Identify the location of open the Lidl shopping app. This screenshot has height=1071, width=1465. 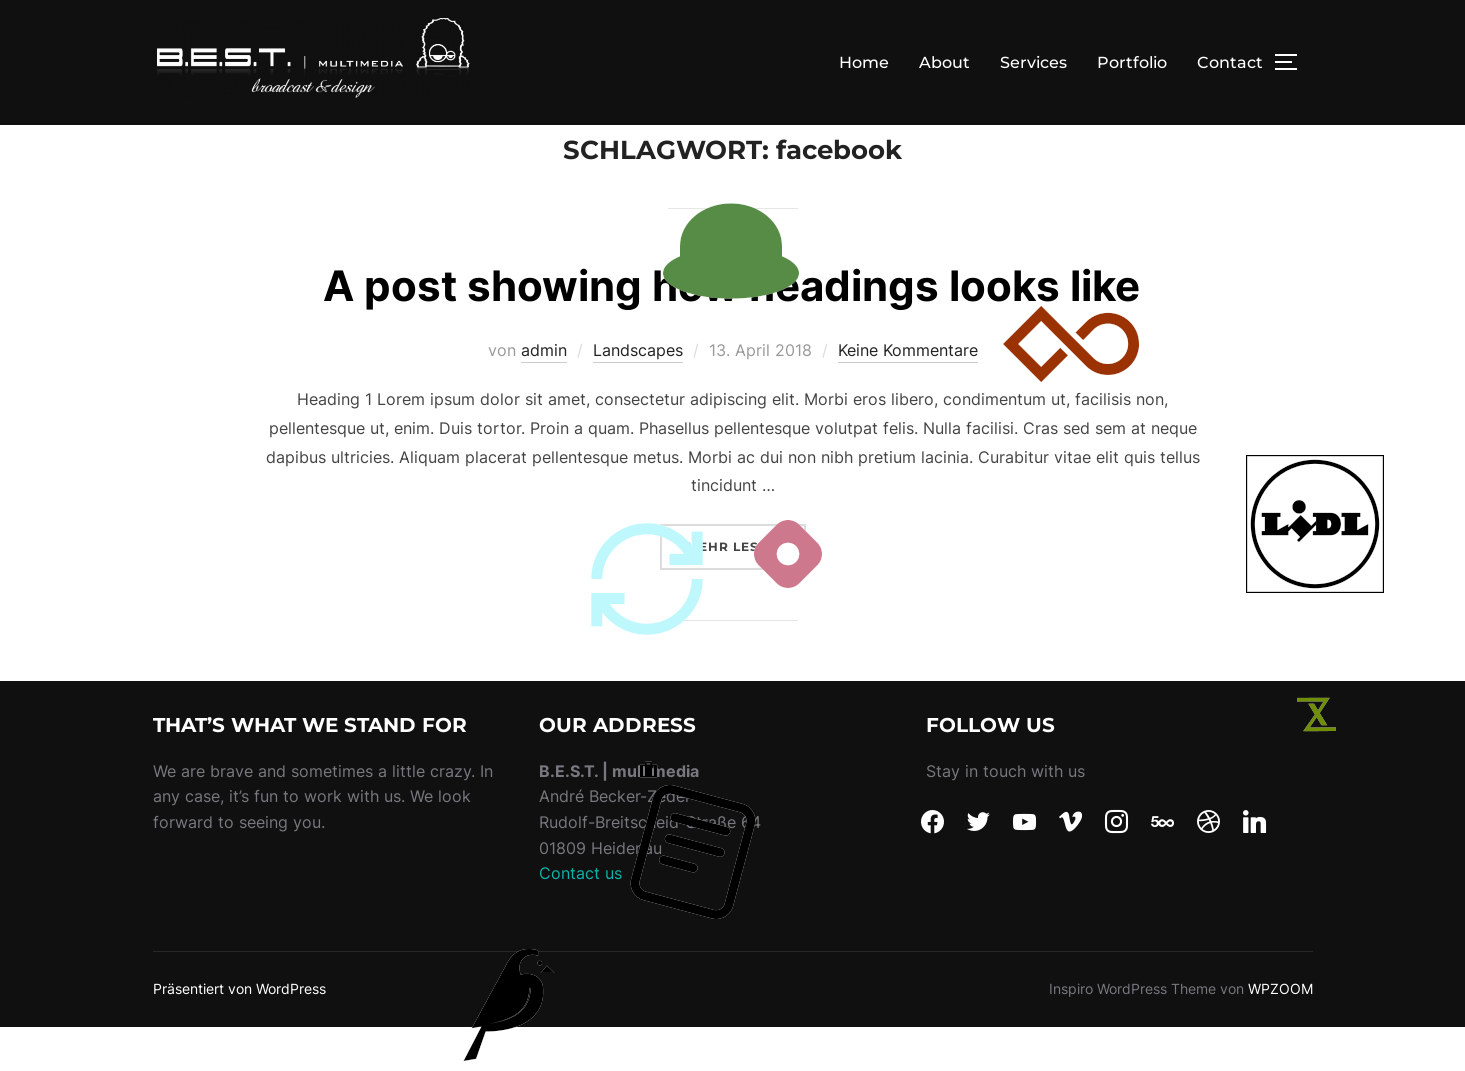
(1315, 524).